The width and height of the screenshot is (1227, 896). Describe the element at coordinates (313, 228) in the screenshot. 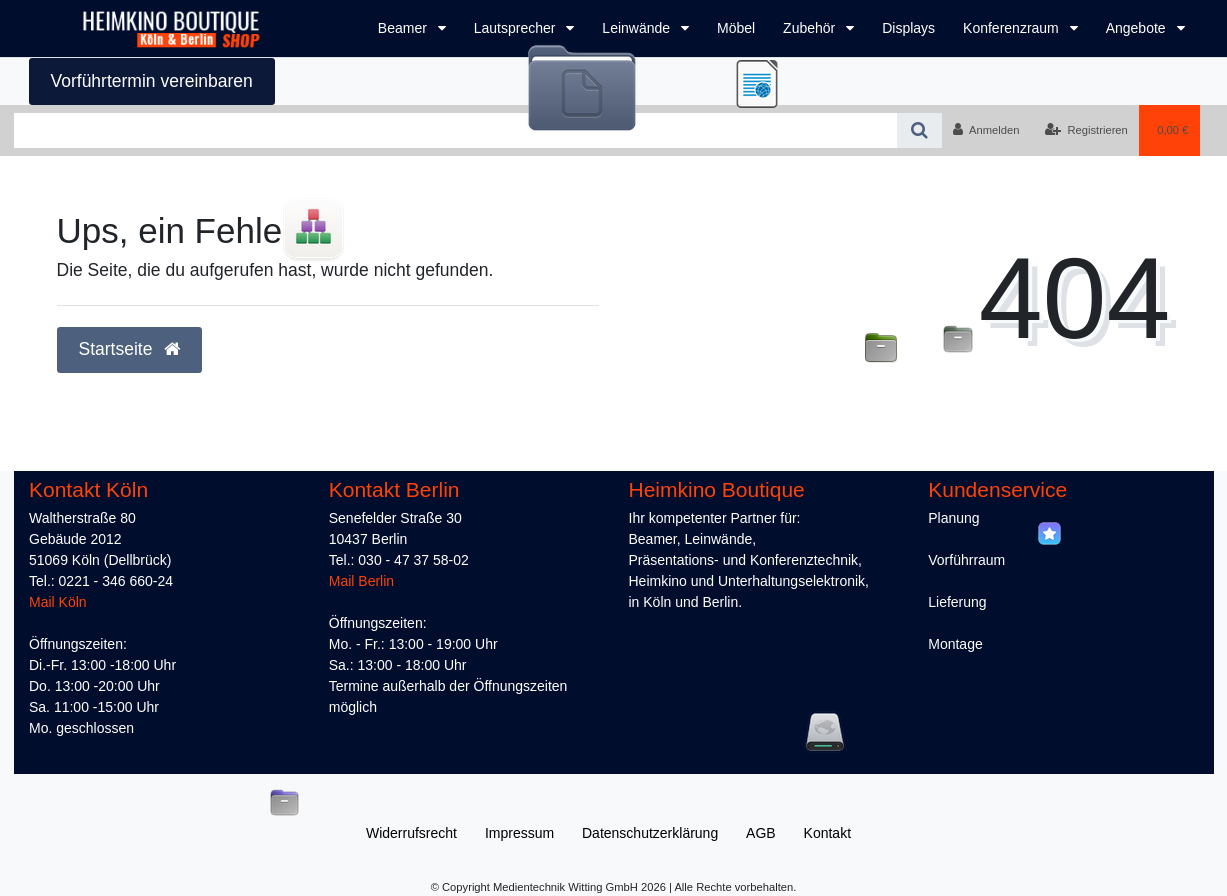

I see `open device hierarchy settings` at that location.